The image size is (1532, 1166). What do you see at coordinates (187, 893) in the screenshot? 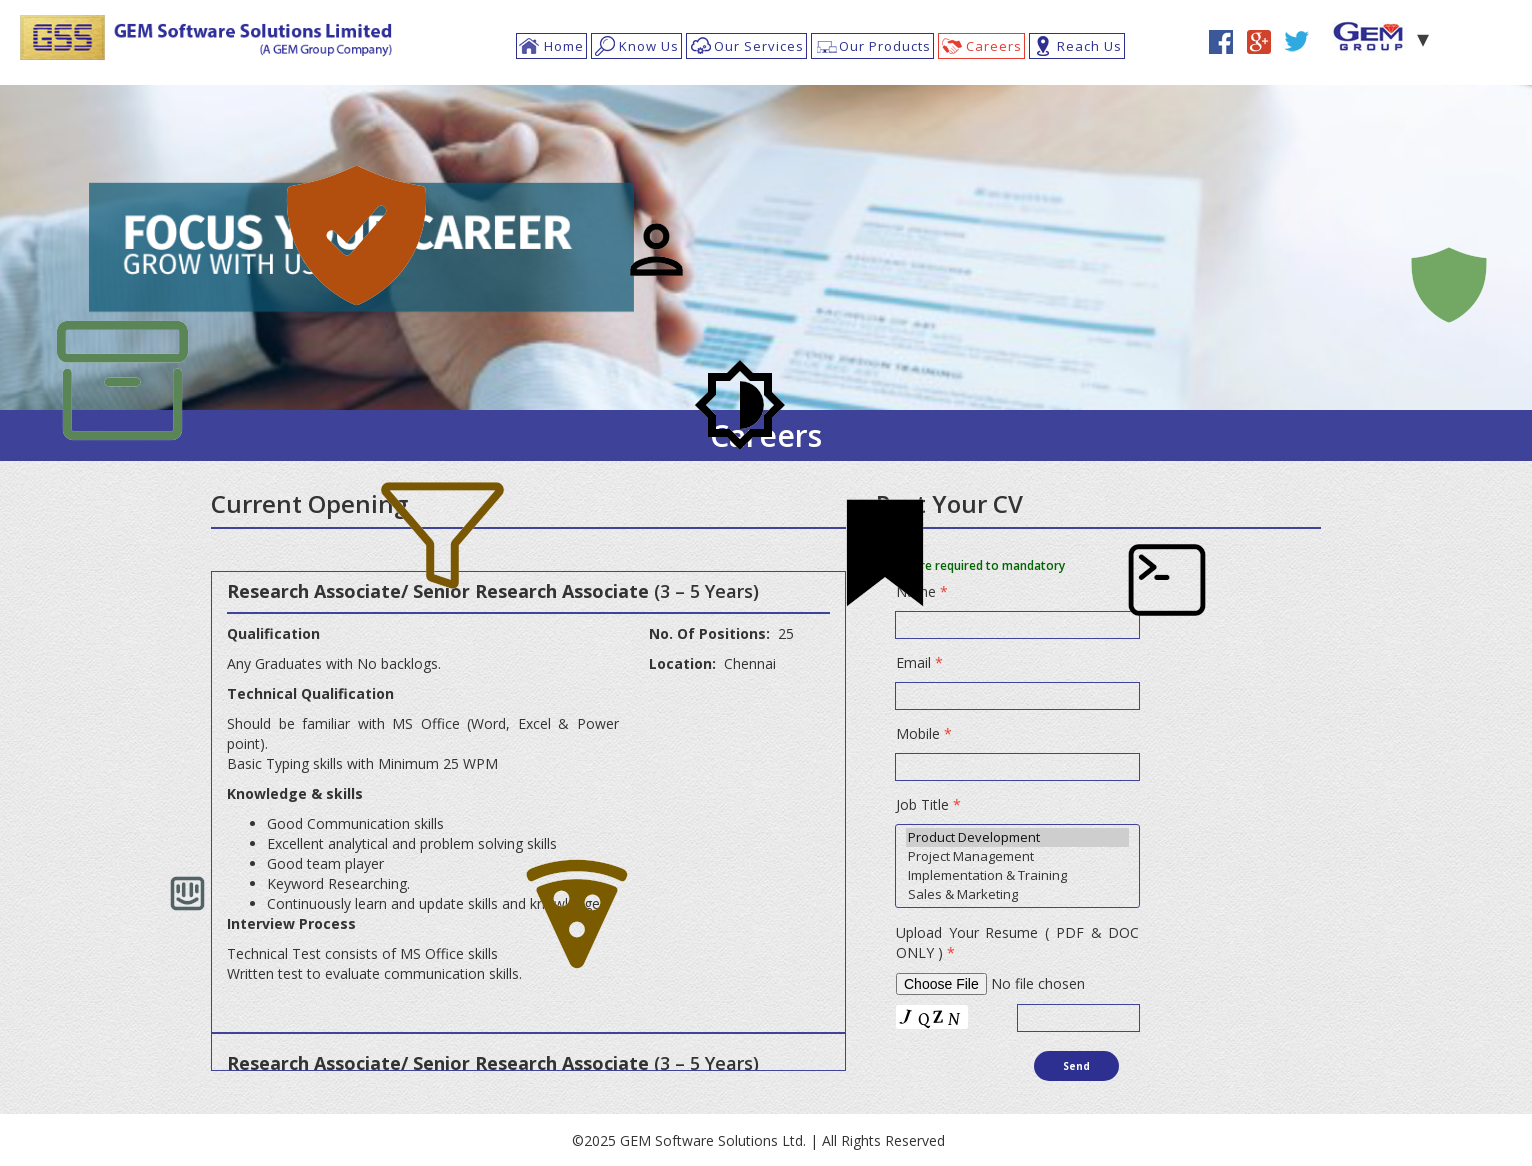
I see `open intercom customer messaging` at bounding box center [187, 893].